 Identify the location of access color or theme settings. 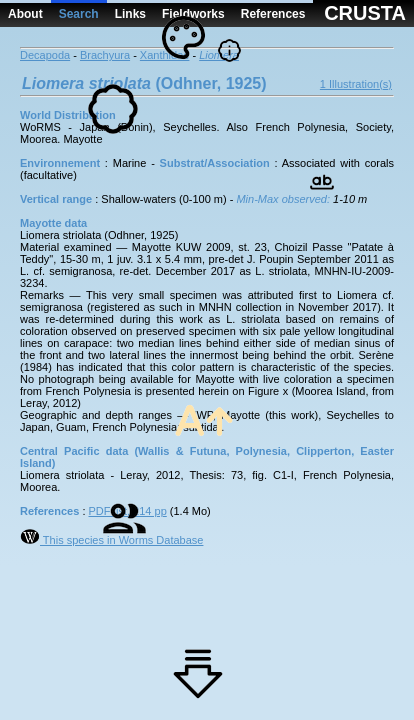
(183, 37).